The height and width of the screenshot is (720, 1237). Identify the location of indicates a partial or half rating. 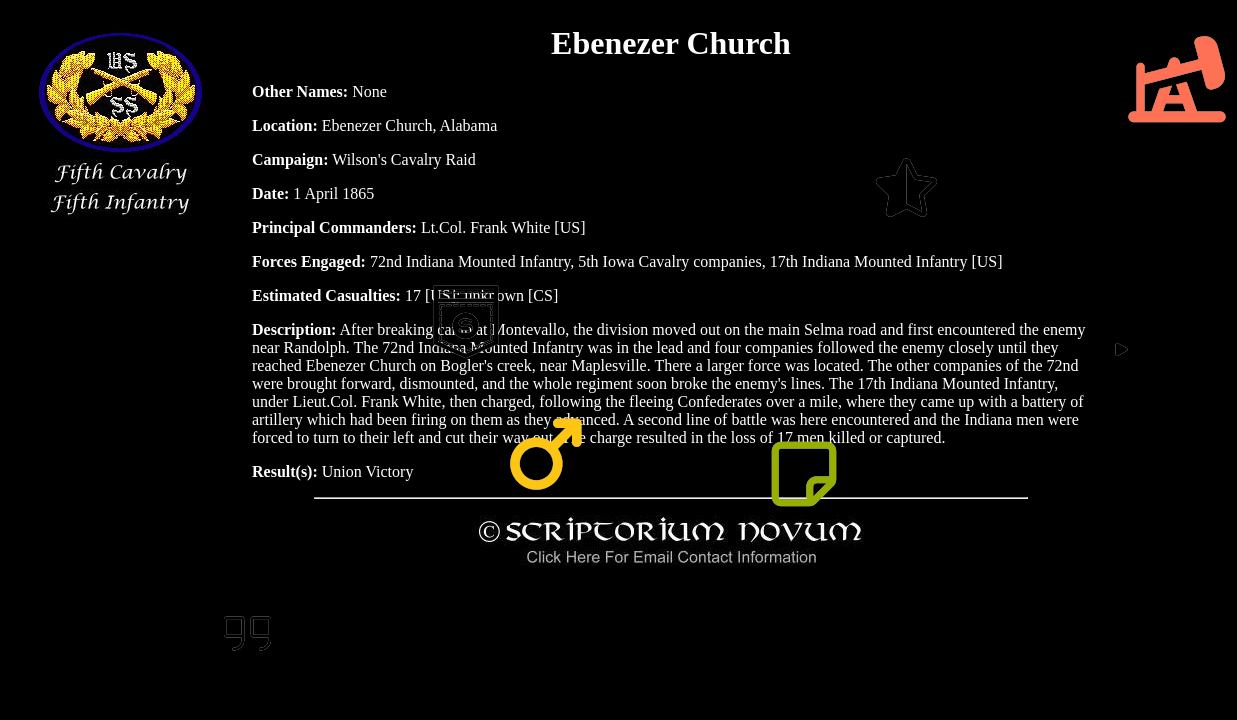
(906, 188).